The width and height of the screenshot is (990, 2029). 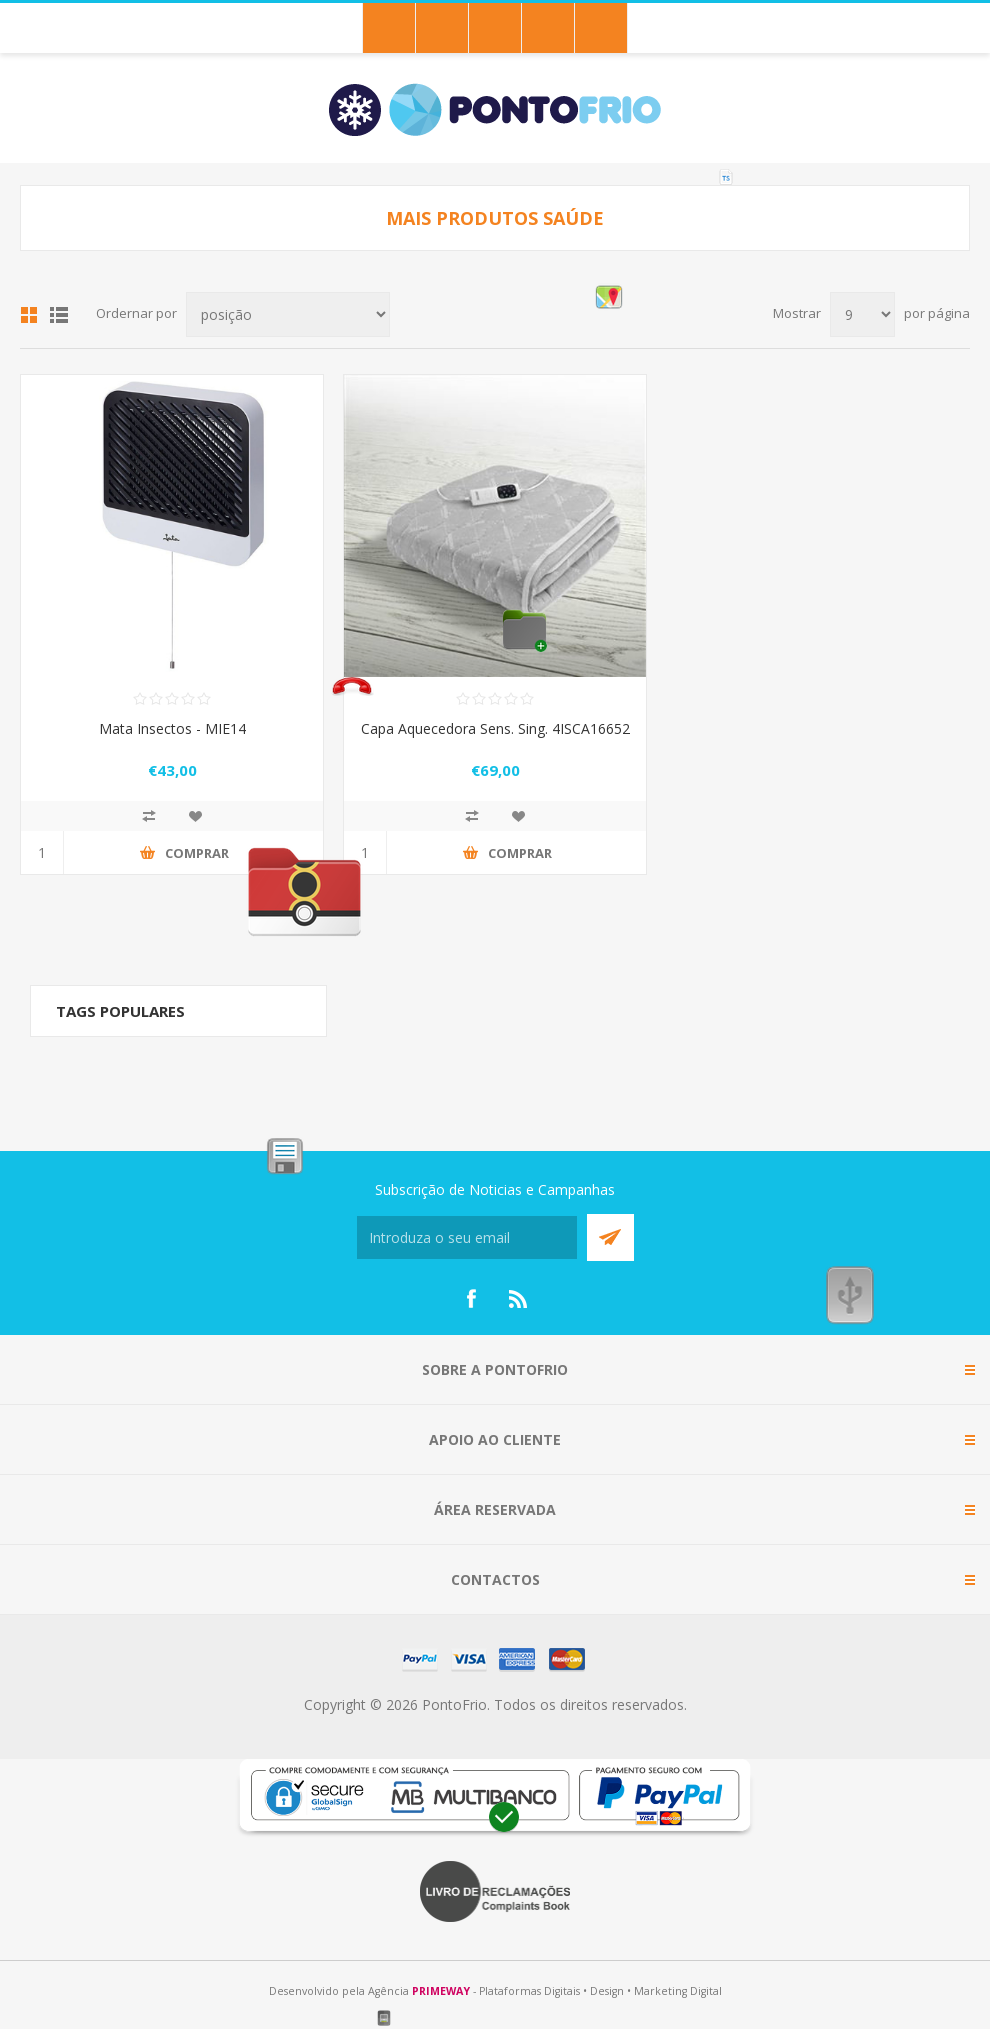 I want to click on game boy advance ROM file, so click(x=384, y=2018).